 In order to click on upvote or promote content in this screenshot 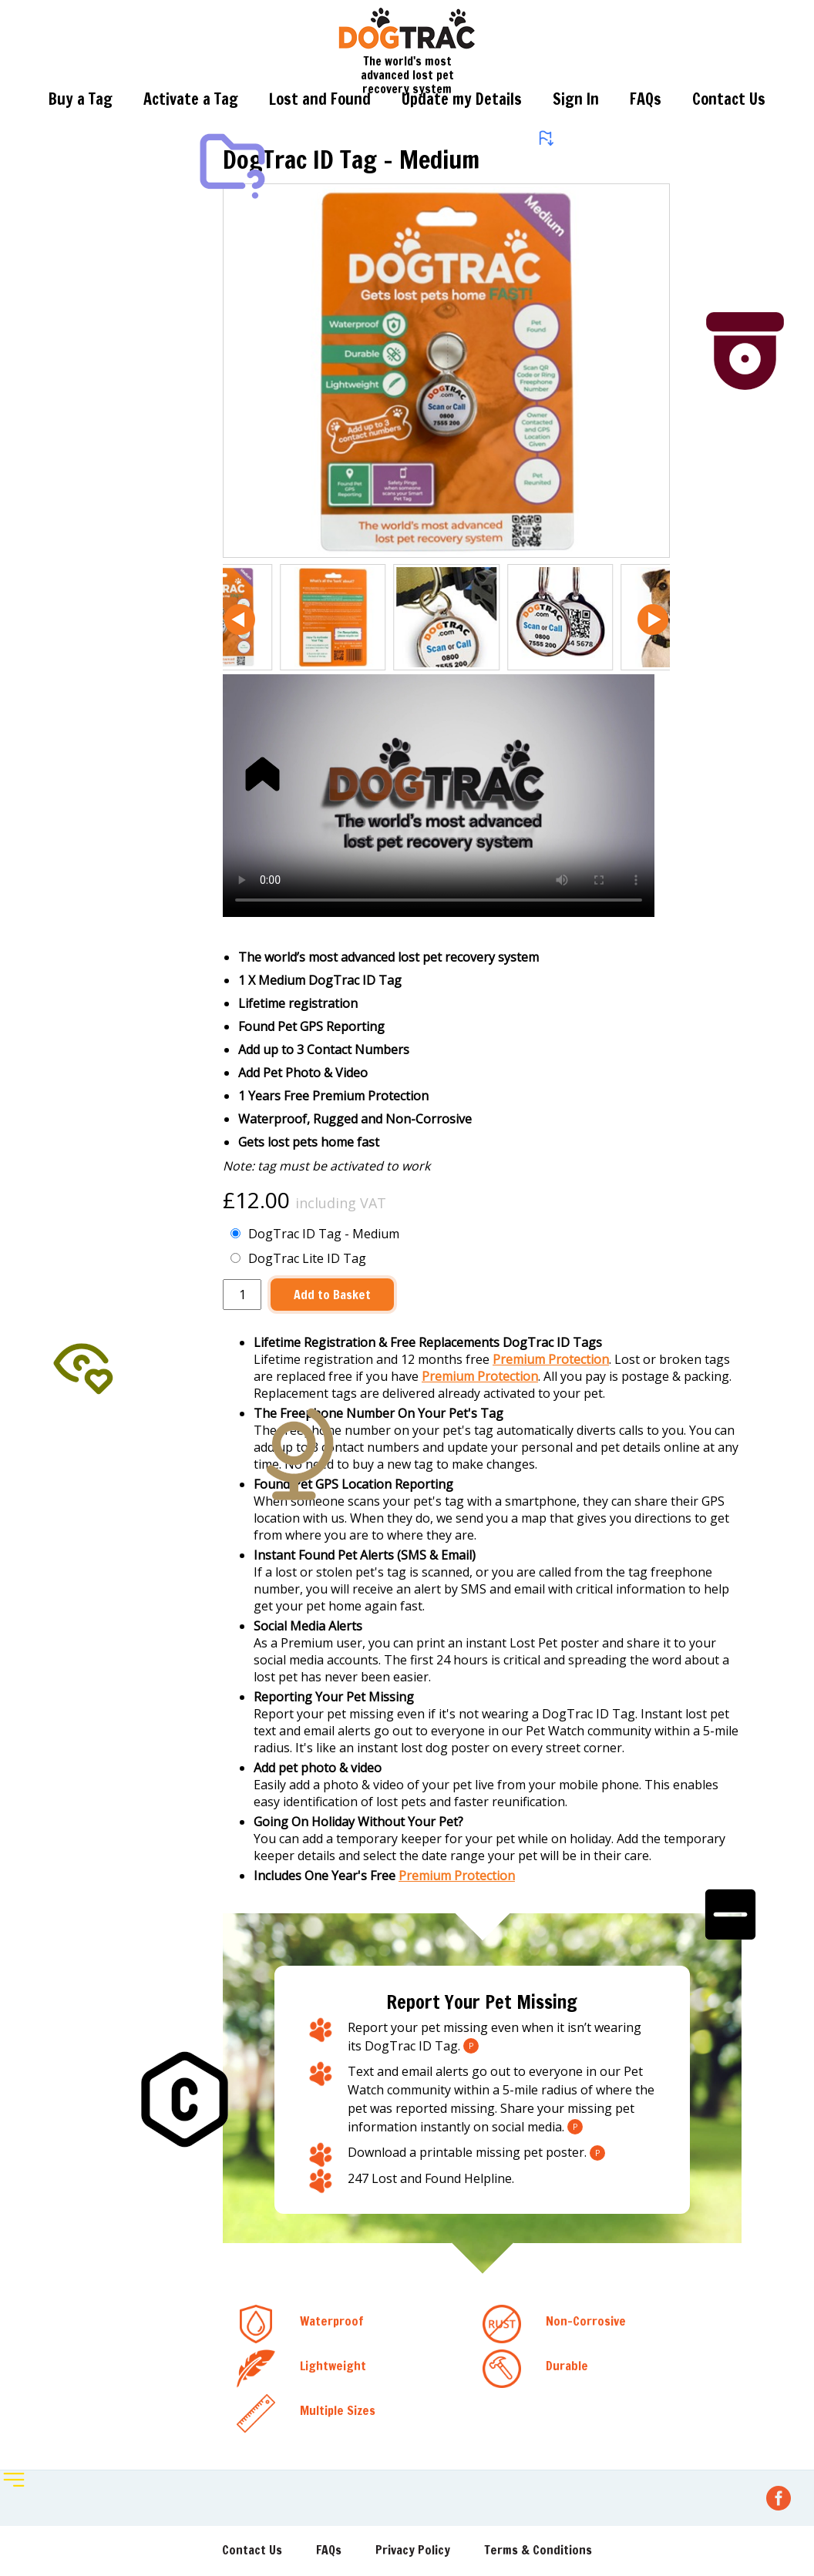, I will do `click(262, 774)`.